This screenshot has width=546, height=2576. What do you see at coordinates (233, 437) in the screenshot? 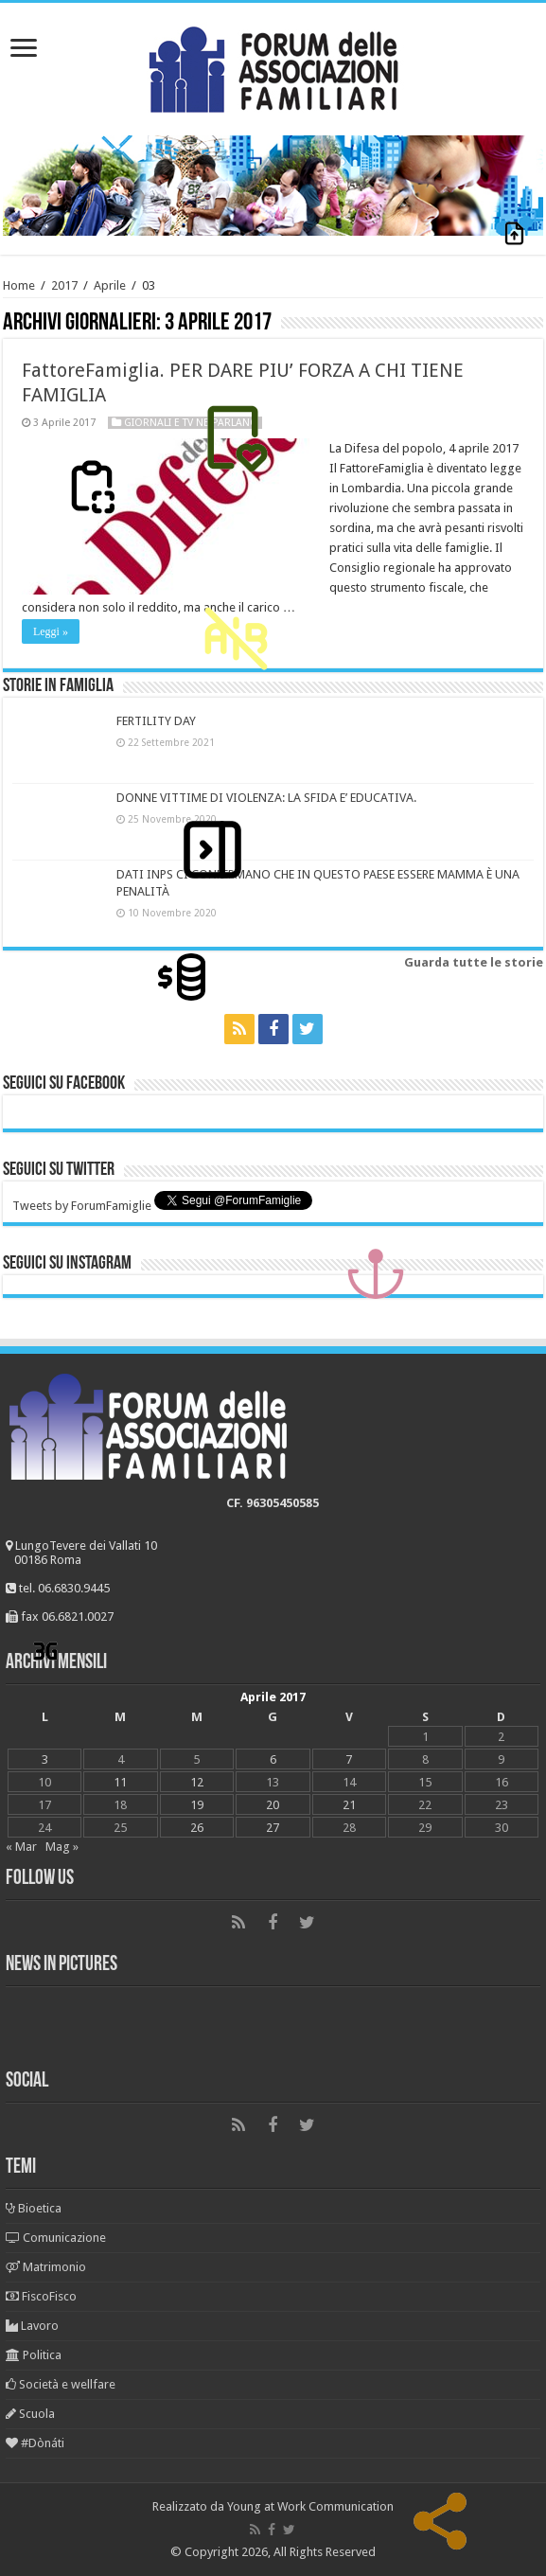
I see `add tablet to favorites` at bounding box center [233, 437].